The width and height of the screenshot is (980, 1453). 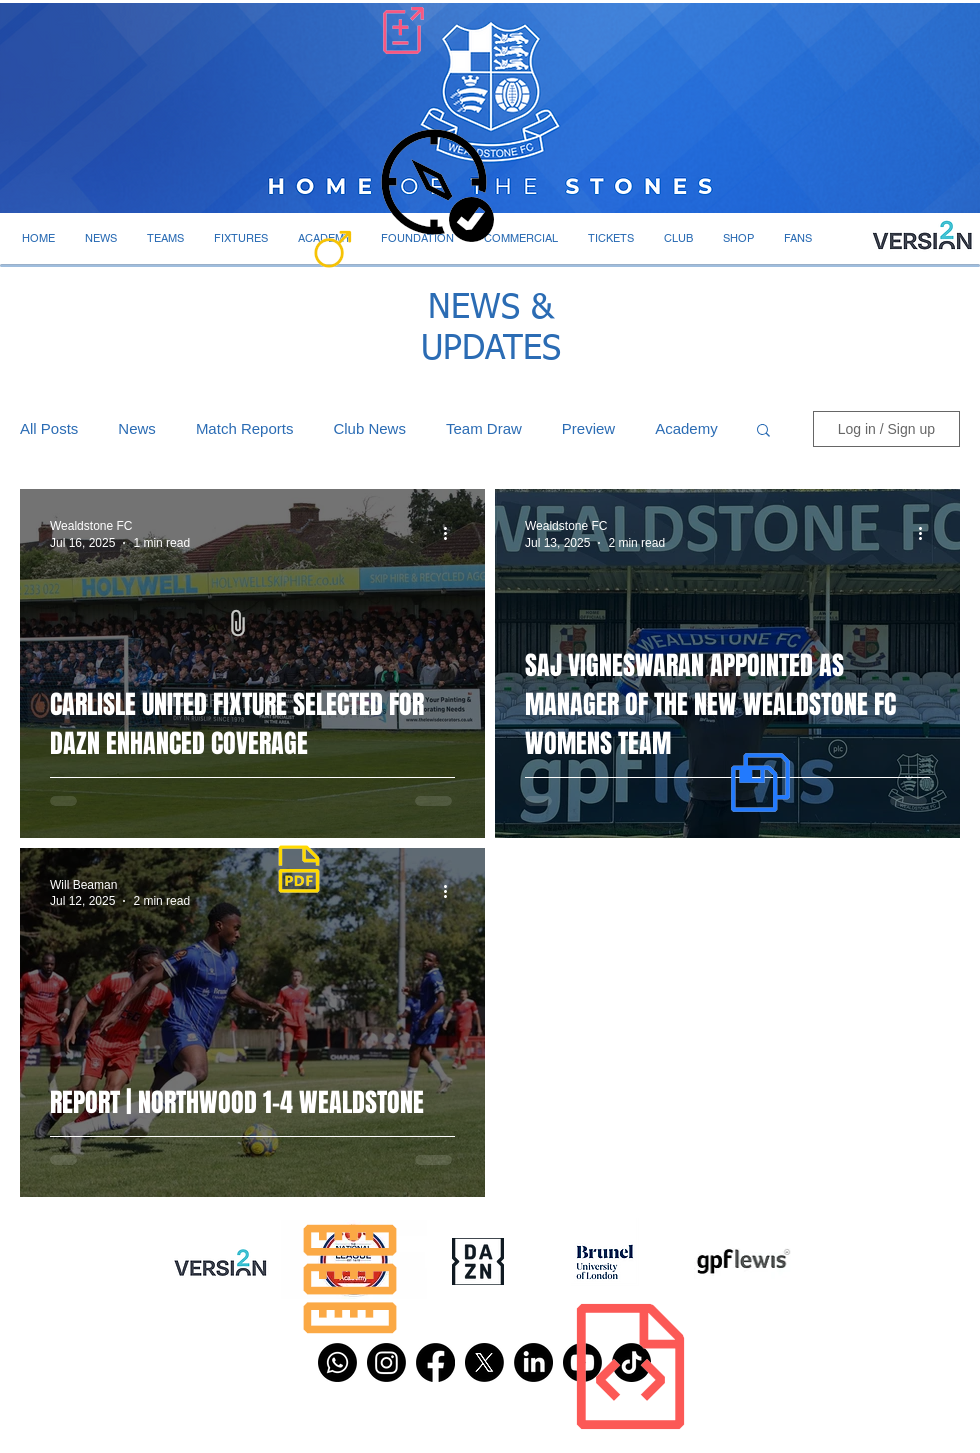 I want to click on access server settings or configuration, so click(x=350, y=1279).